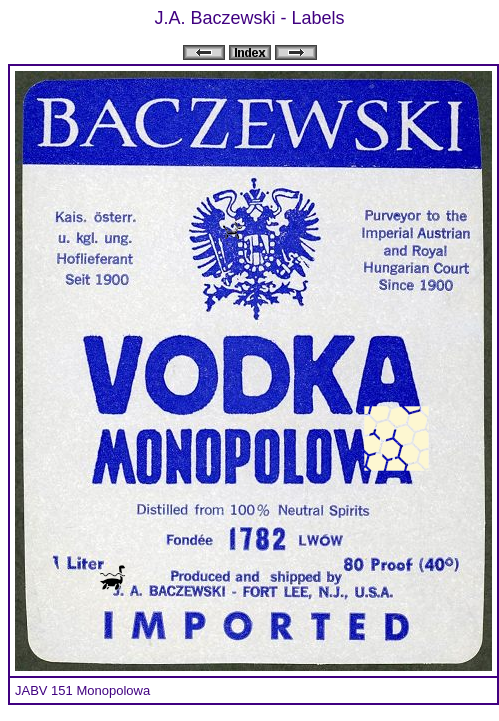 This screenshot has width=499, height=721. I want to click on select plesiosaurus character or dinosaur type, so click(112, 577).